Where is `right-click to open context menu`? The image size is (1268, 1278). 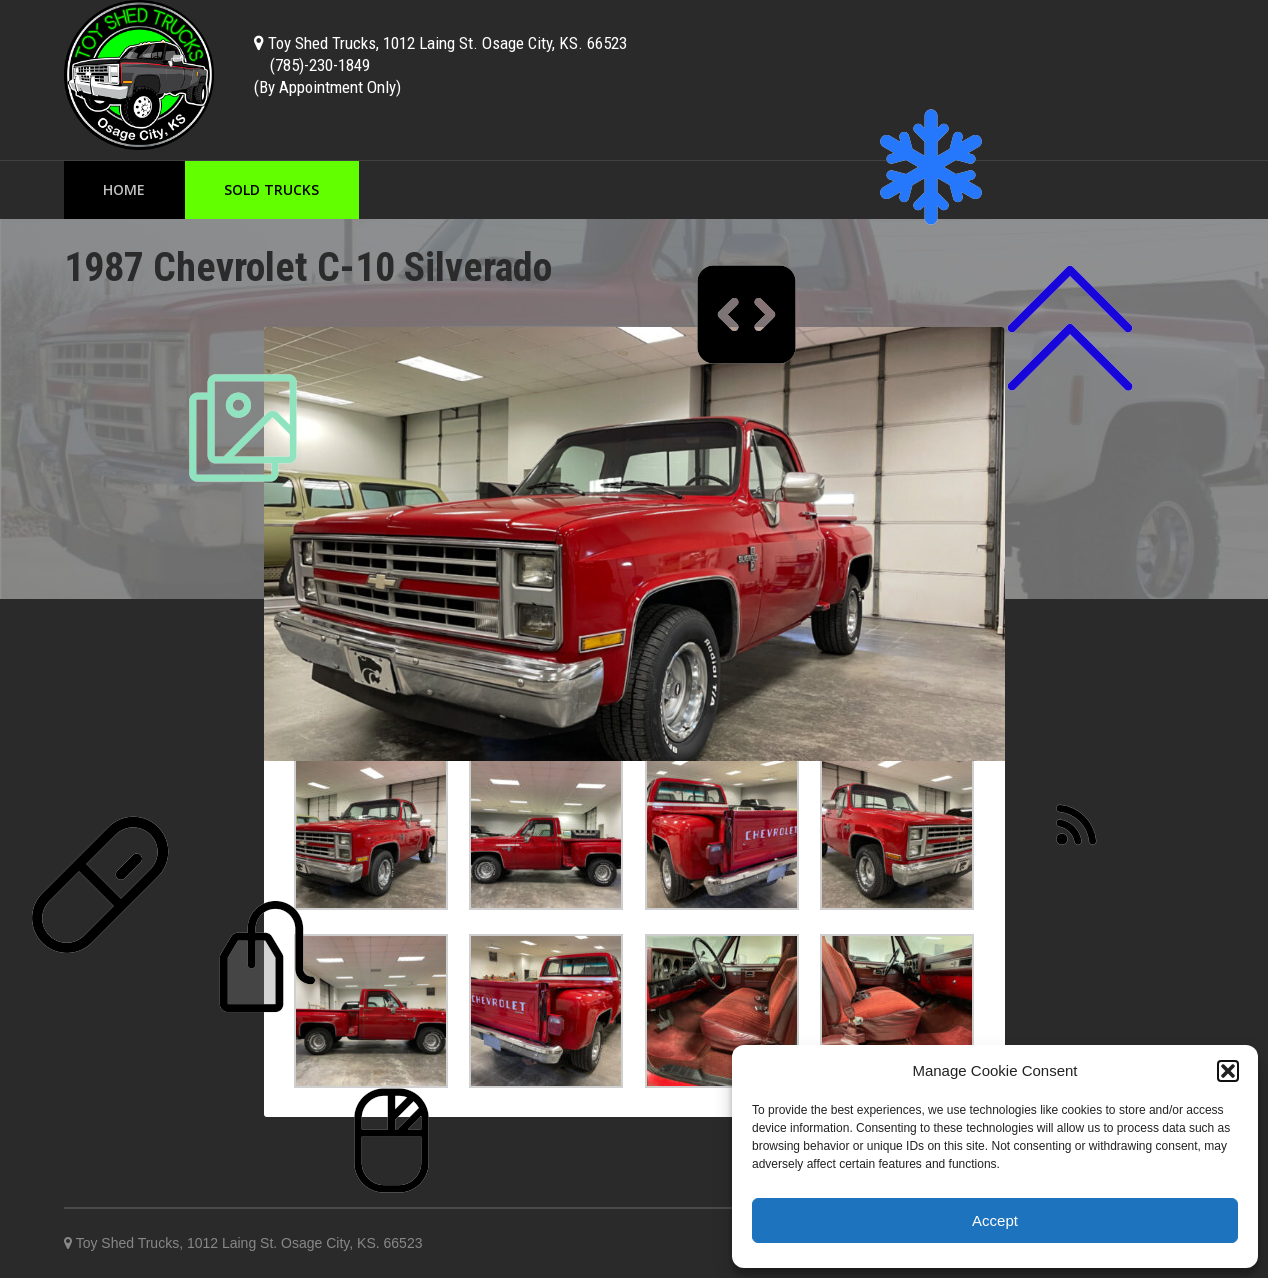
right-click to open context menu is located at coordinates (391, 1140).